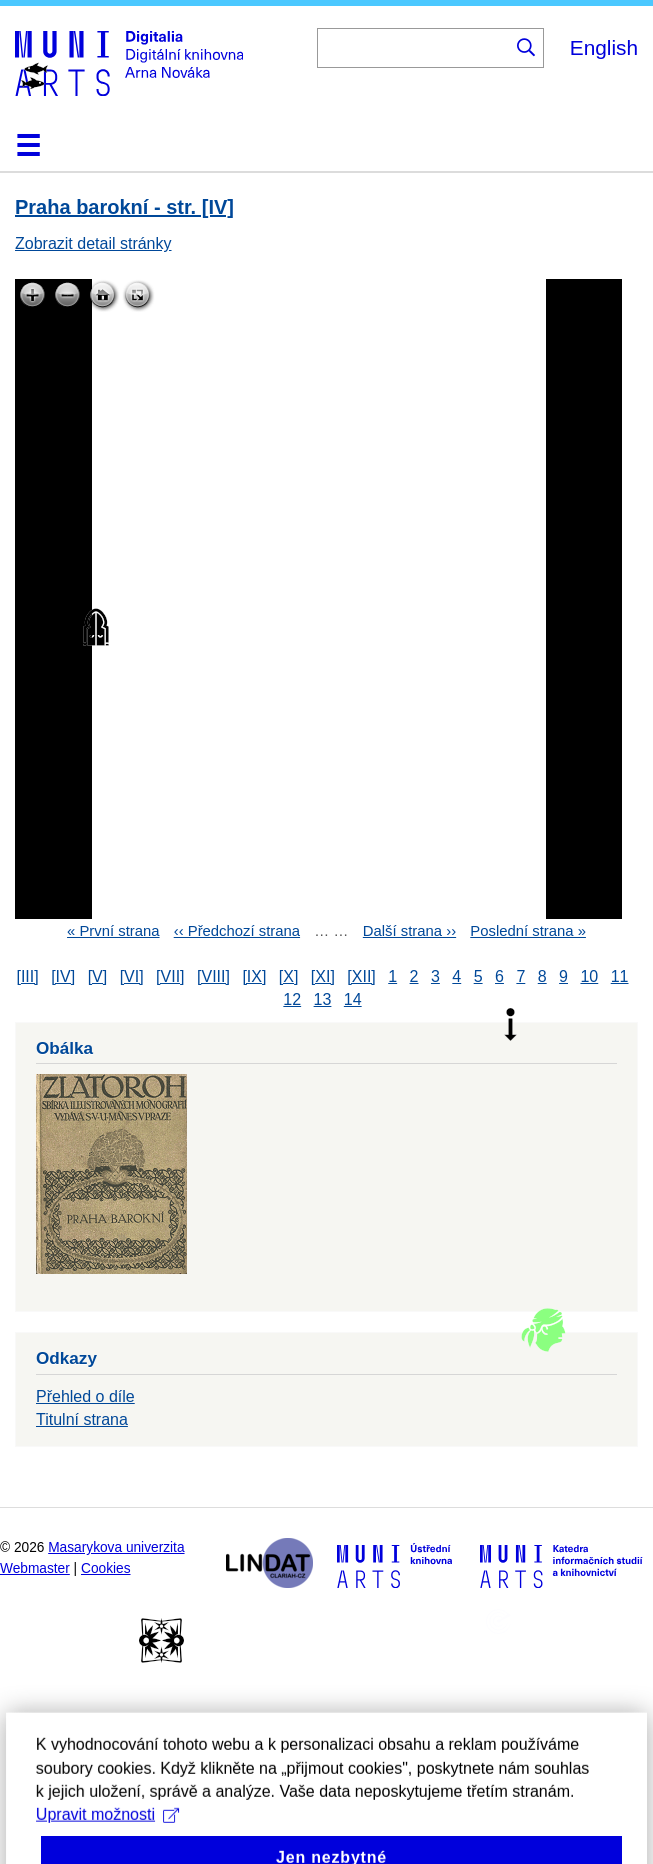 Image resolution: width=653 pixels, height=1864 pixels. I want to click on decorative tile or pattern element, so click(161, 1640).